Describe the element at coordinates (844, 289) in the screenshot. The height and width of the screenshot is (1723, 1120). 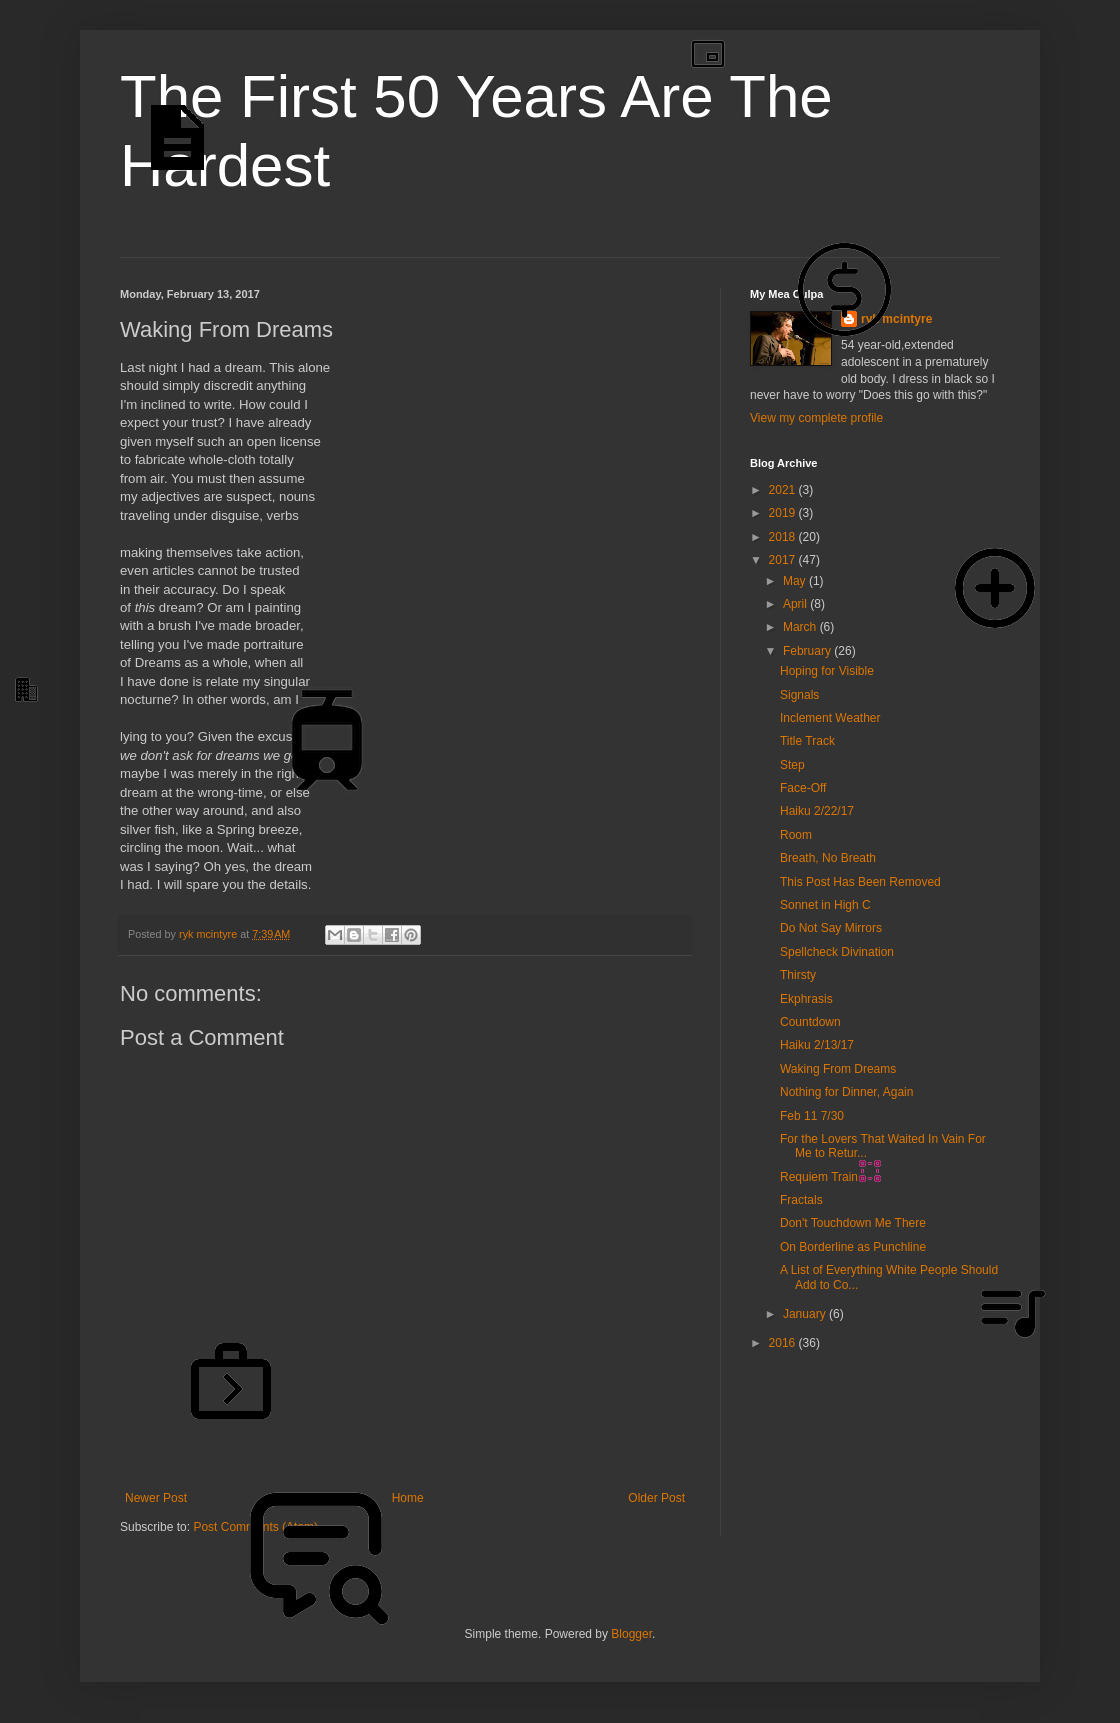
I see `view account balance or financial summary` at that location.